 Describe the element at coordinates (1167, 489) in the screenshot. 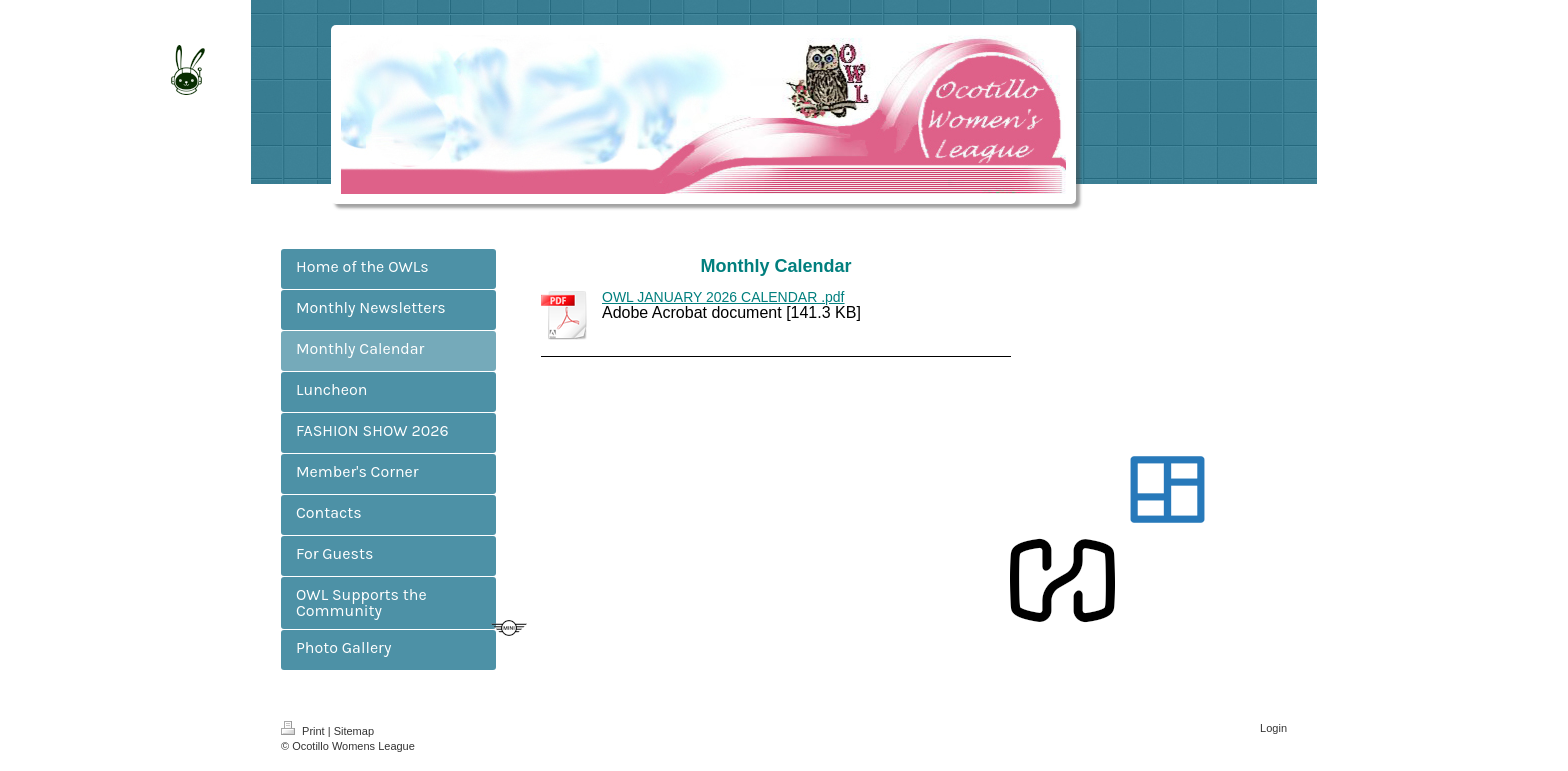

I see `switch to masonry grid layout` at that location.